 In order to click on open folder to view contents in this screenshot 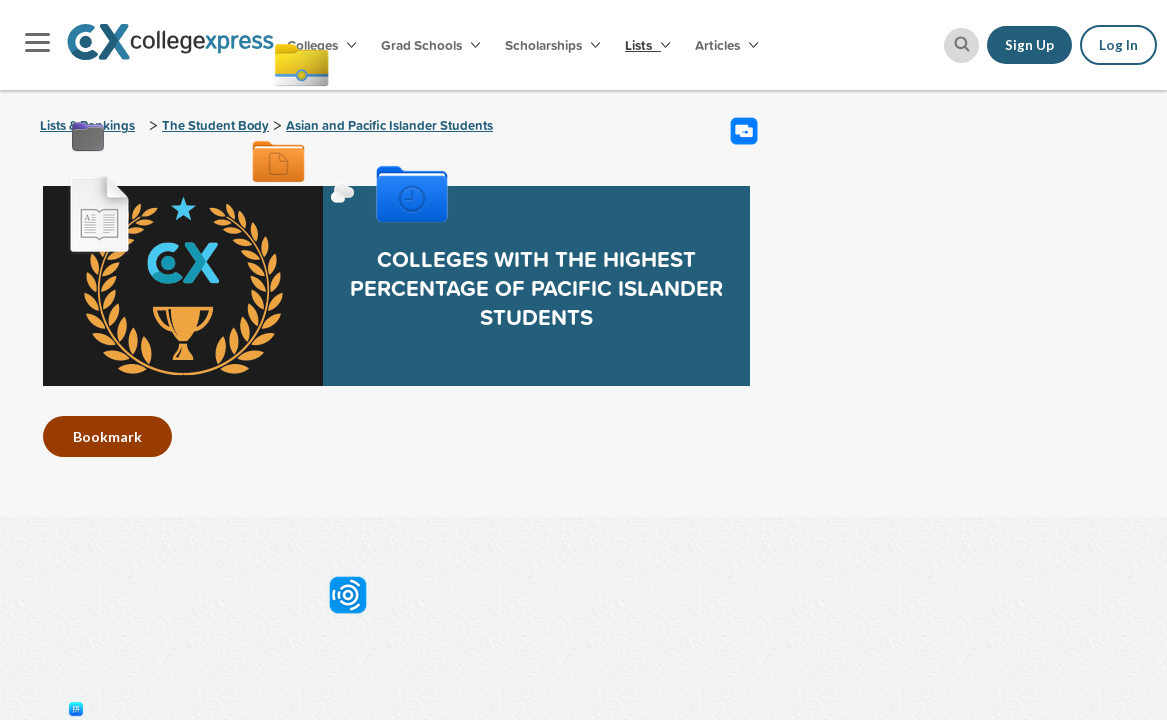, I will do `click(88, 136)`.